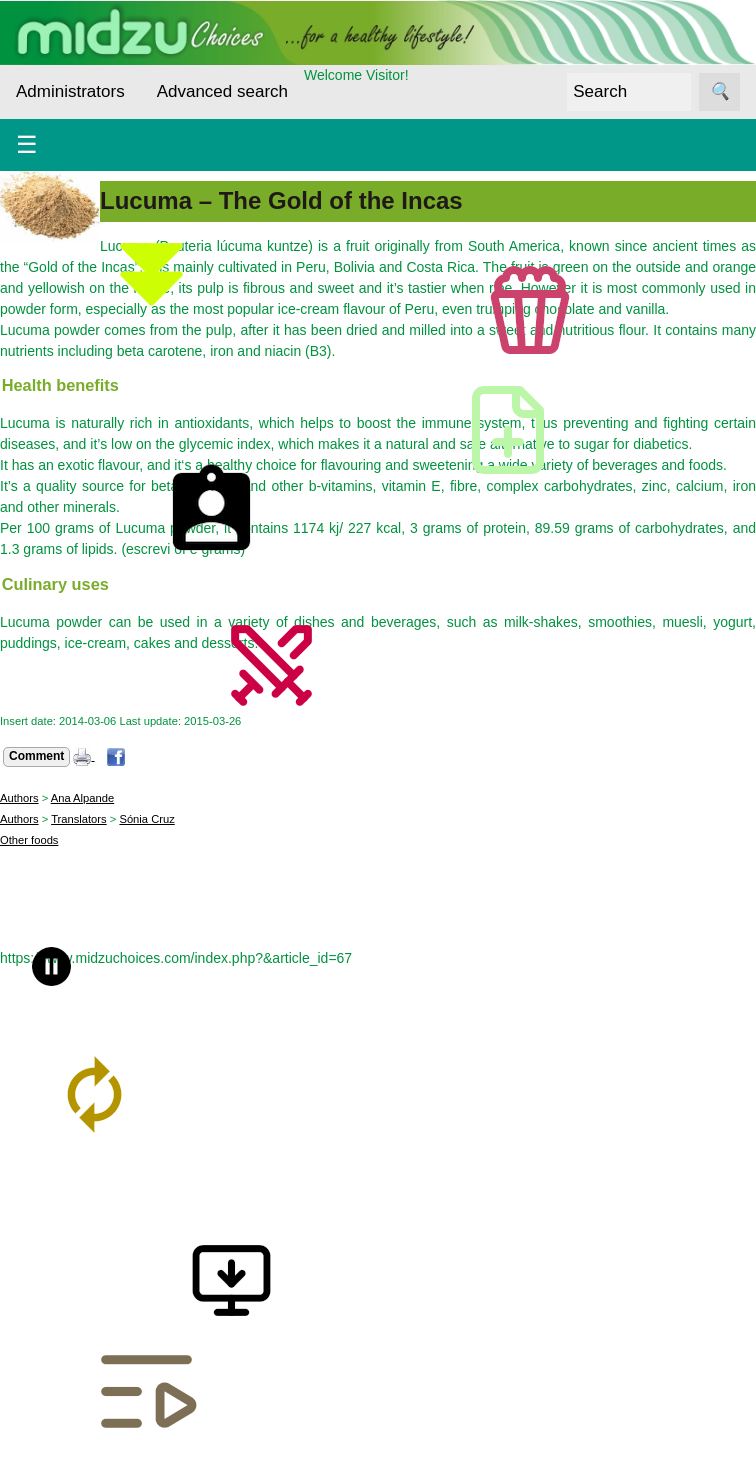 Image resolution: width=756 pixels, height=1462 pixels. I want to click on initiate battle or combat mode, so click(271, 665).